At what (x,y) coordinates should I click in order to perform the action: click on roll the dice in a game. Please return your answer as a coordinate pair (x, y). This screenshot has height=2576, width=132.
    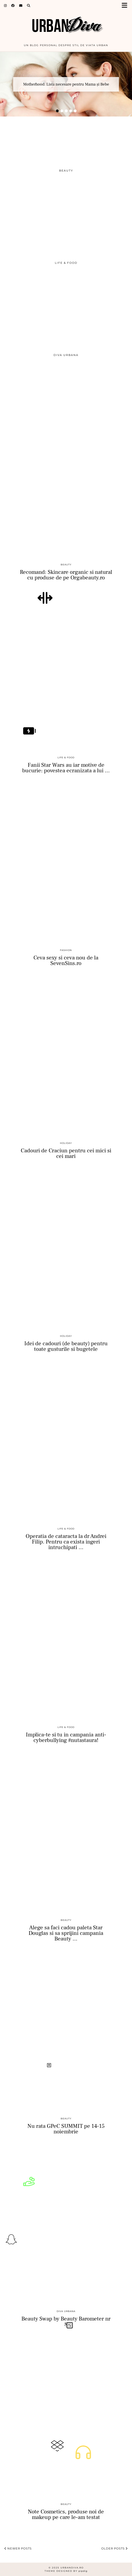
    Looking at the image, I should click on (70, 2325).